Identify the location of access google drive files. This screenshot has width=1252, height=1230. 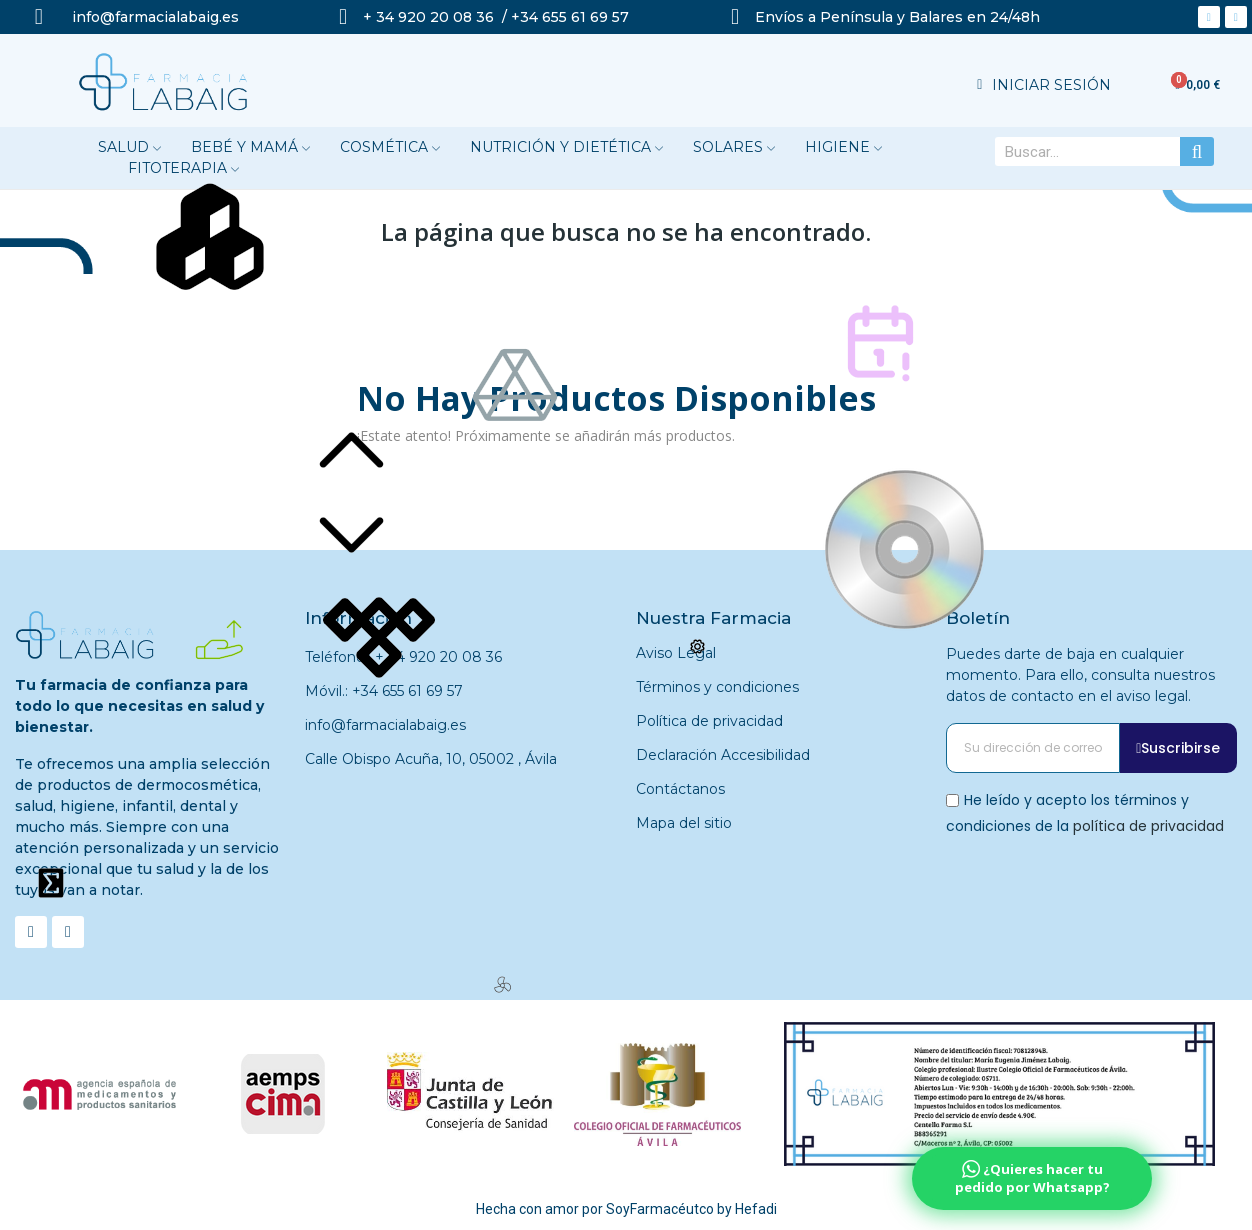
(515, 388).